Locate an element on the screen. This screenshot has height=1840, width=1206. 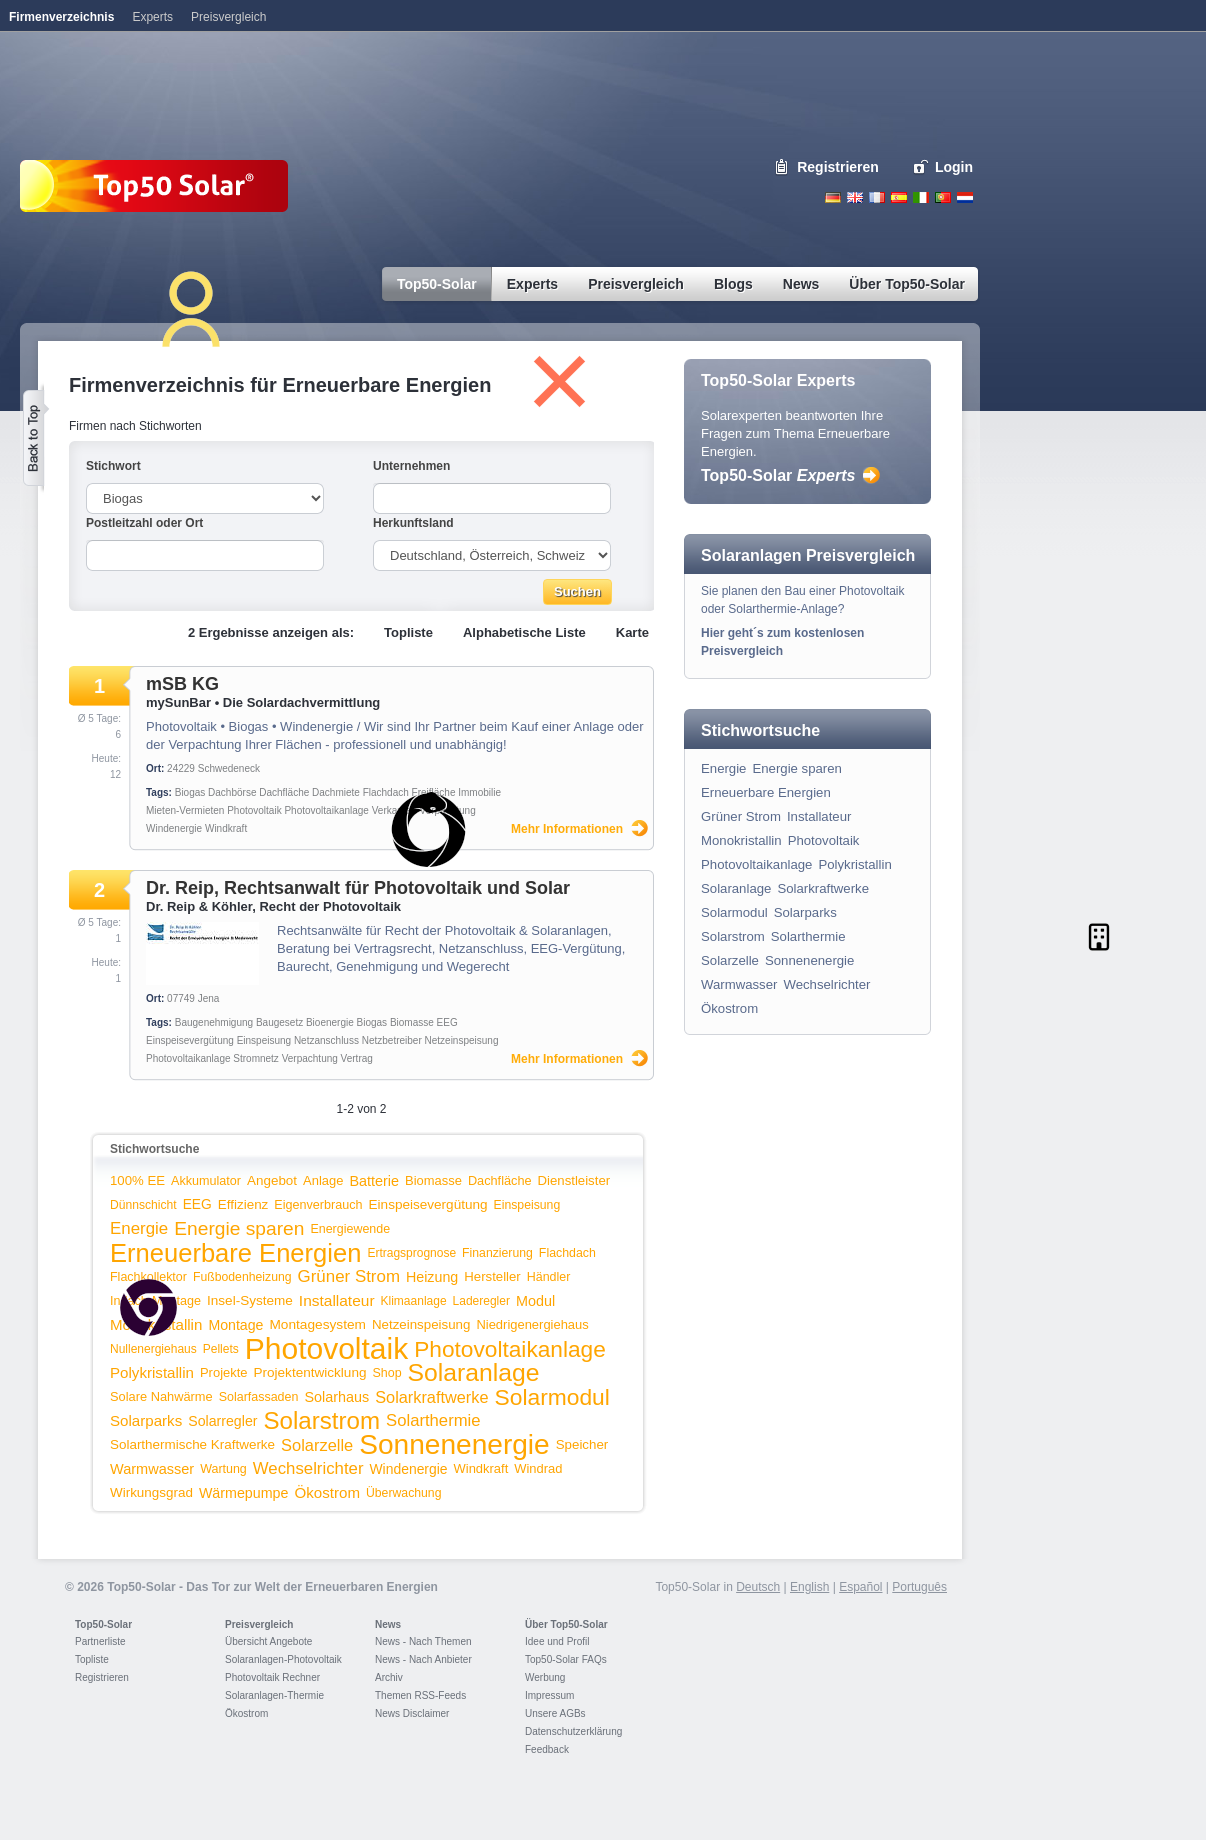
close the current window or dialog is located at coordinates (559, 381).